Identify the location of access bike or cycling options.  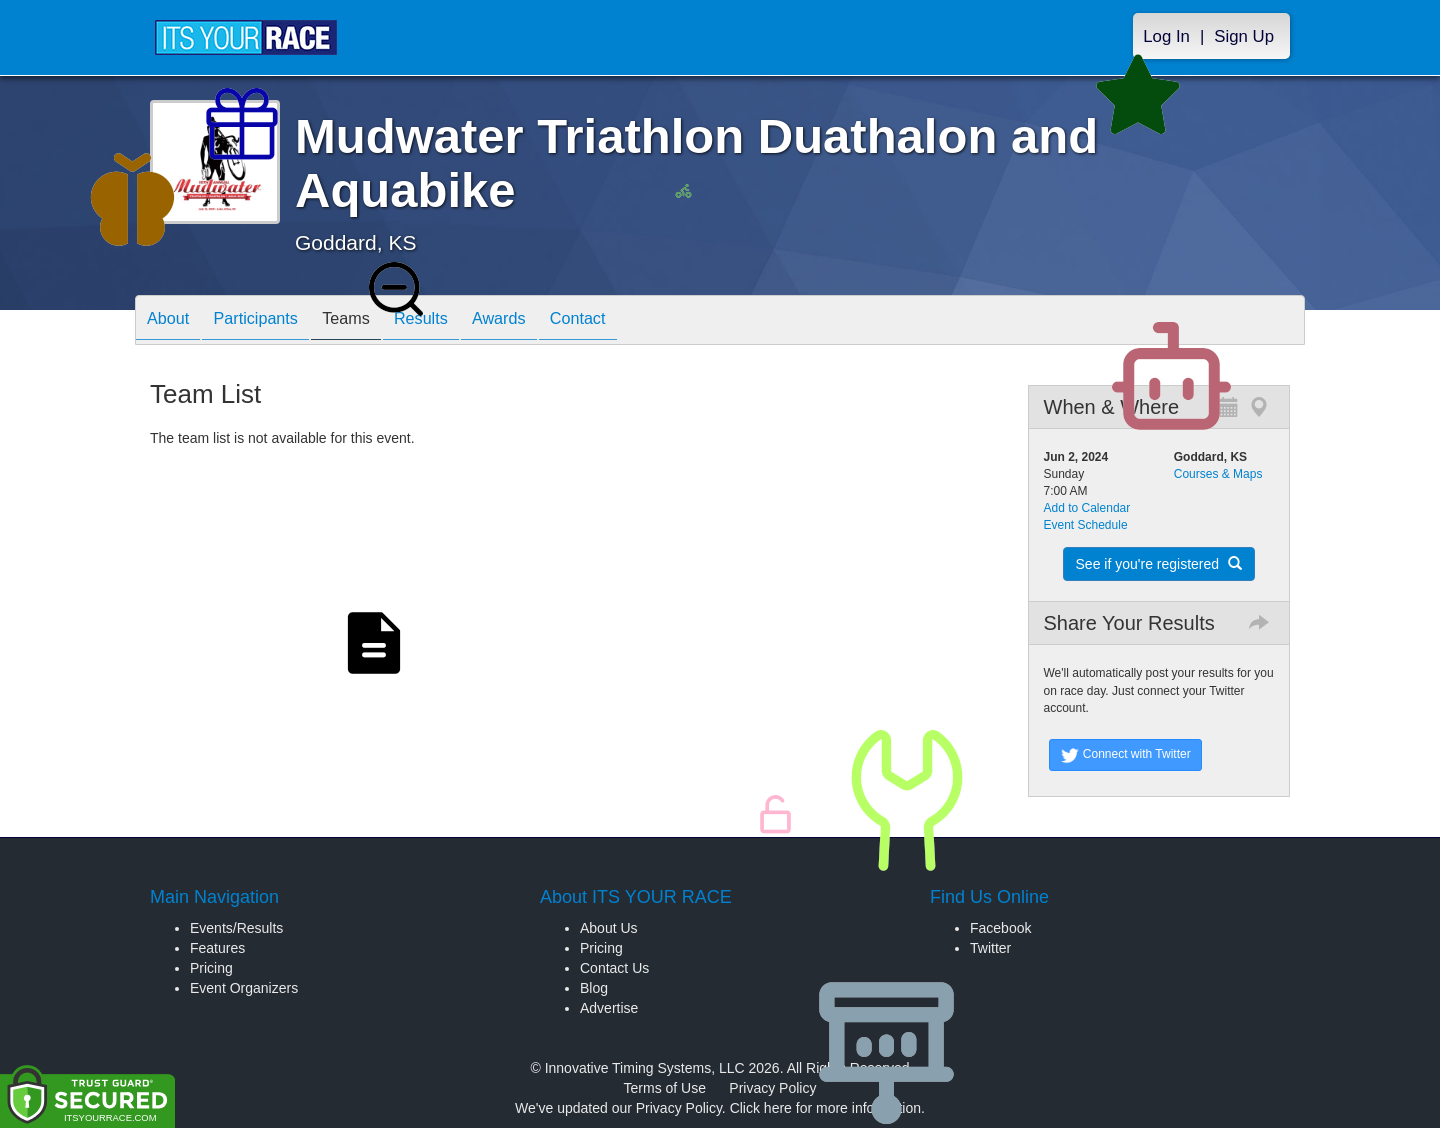
(683, 190).